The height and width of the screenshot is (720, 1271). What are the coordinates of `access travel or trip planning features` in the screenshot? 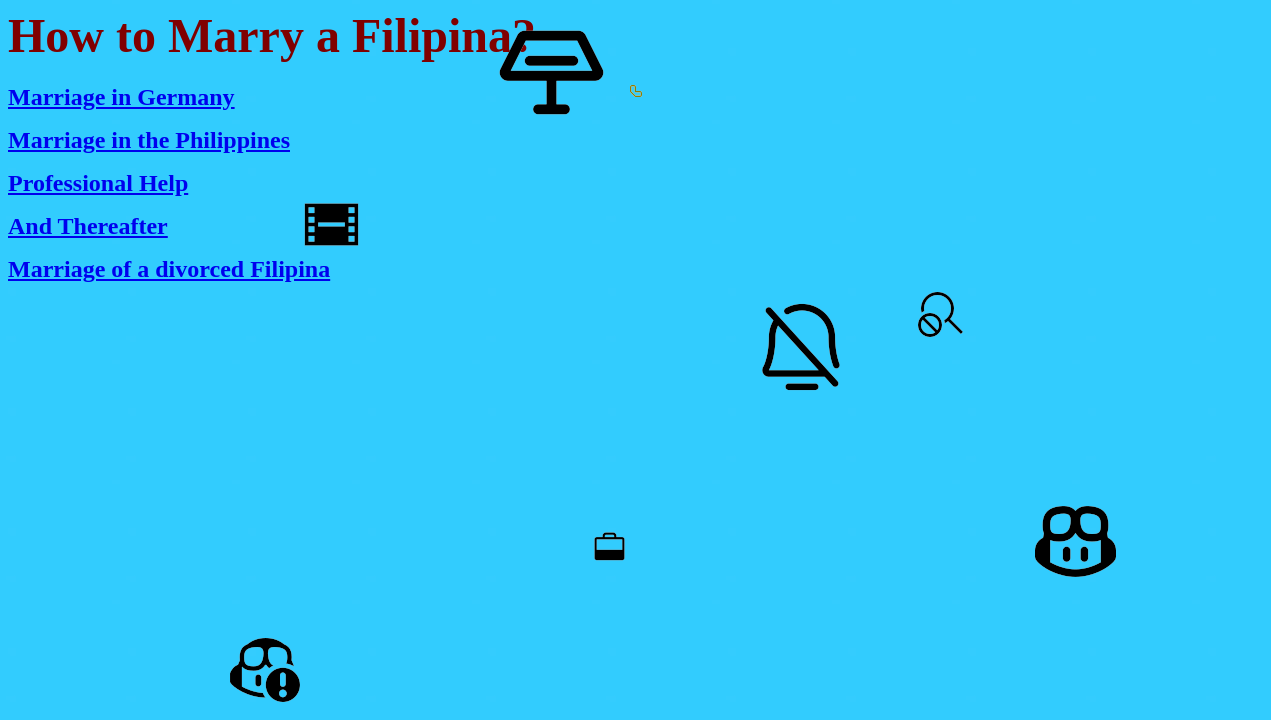 It's located at (609, 547).